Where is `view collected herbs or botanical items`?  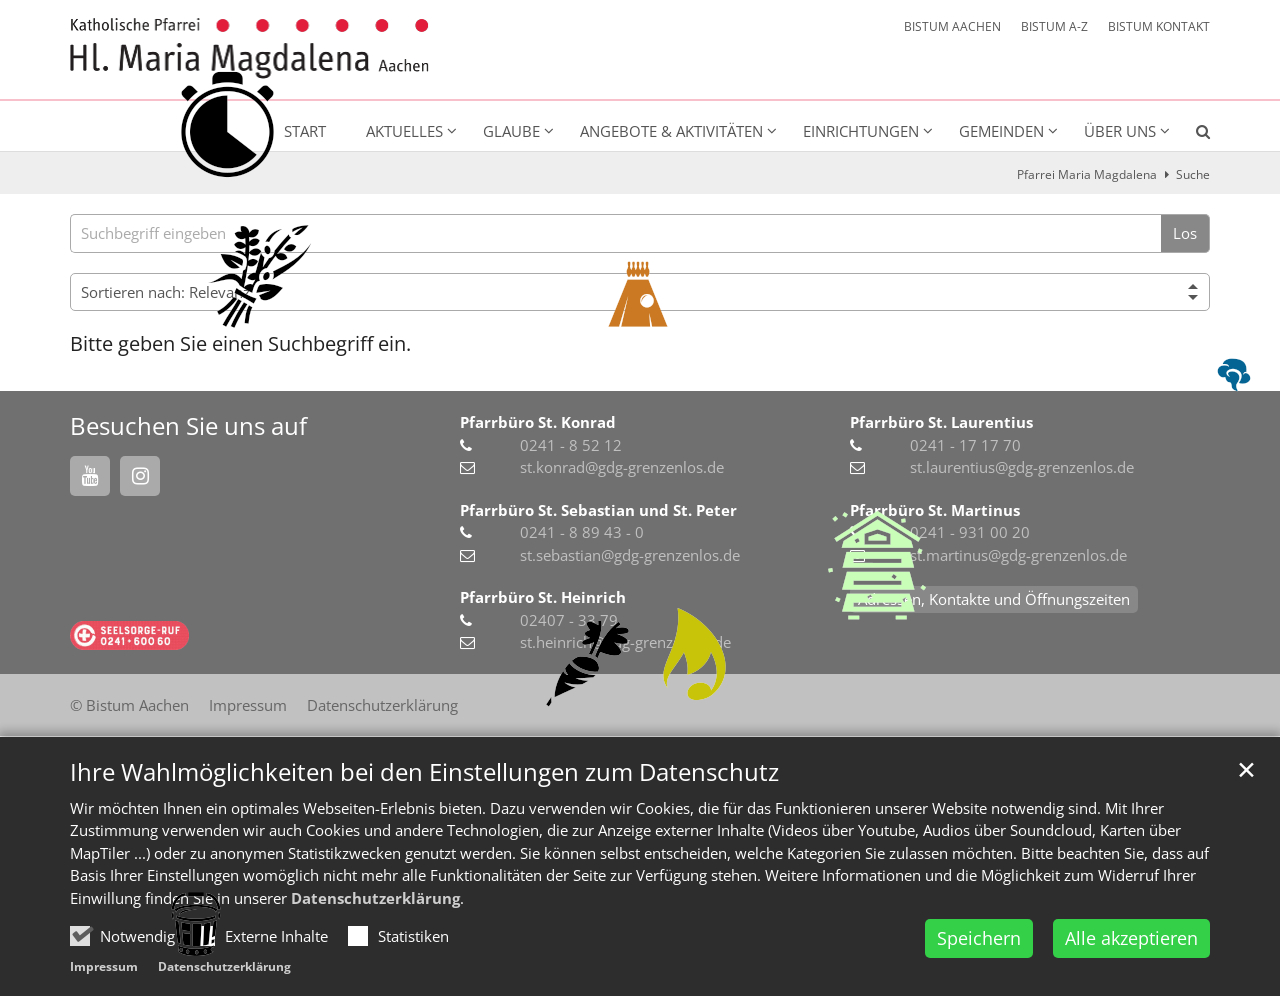
view collected herbs or botanical items is located at coordinates (259, 276).